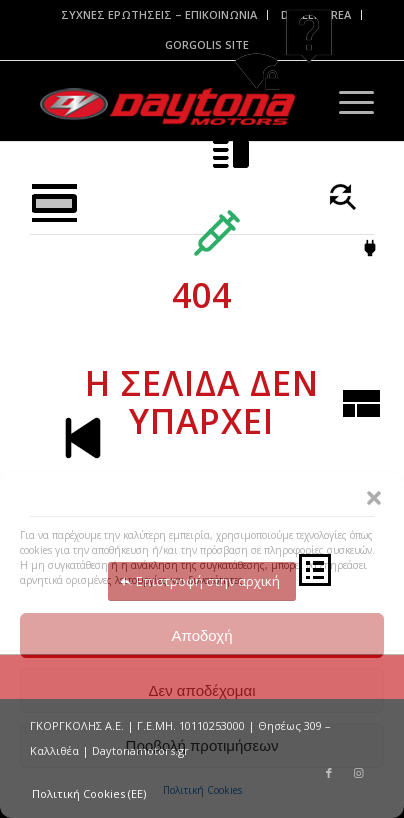 Image resolution: width=404 pixels, height=818 pixels. What do you see at coordinates (55, 203) in the screenshot?
I see `view day layout or agenda` at bounding box center [55, 203].